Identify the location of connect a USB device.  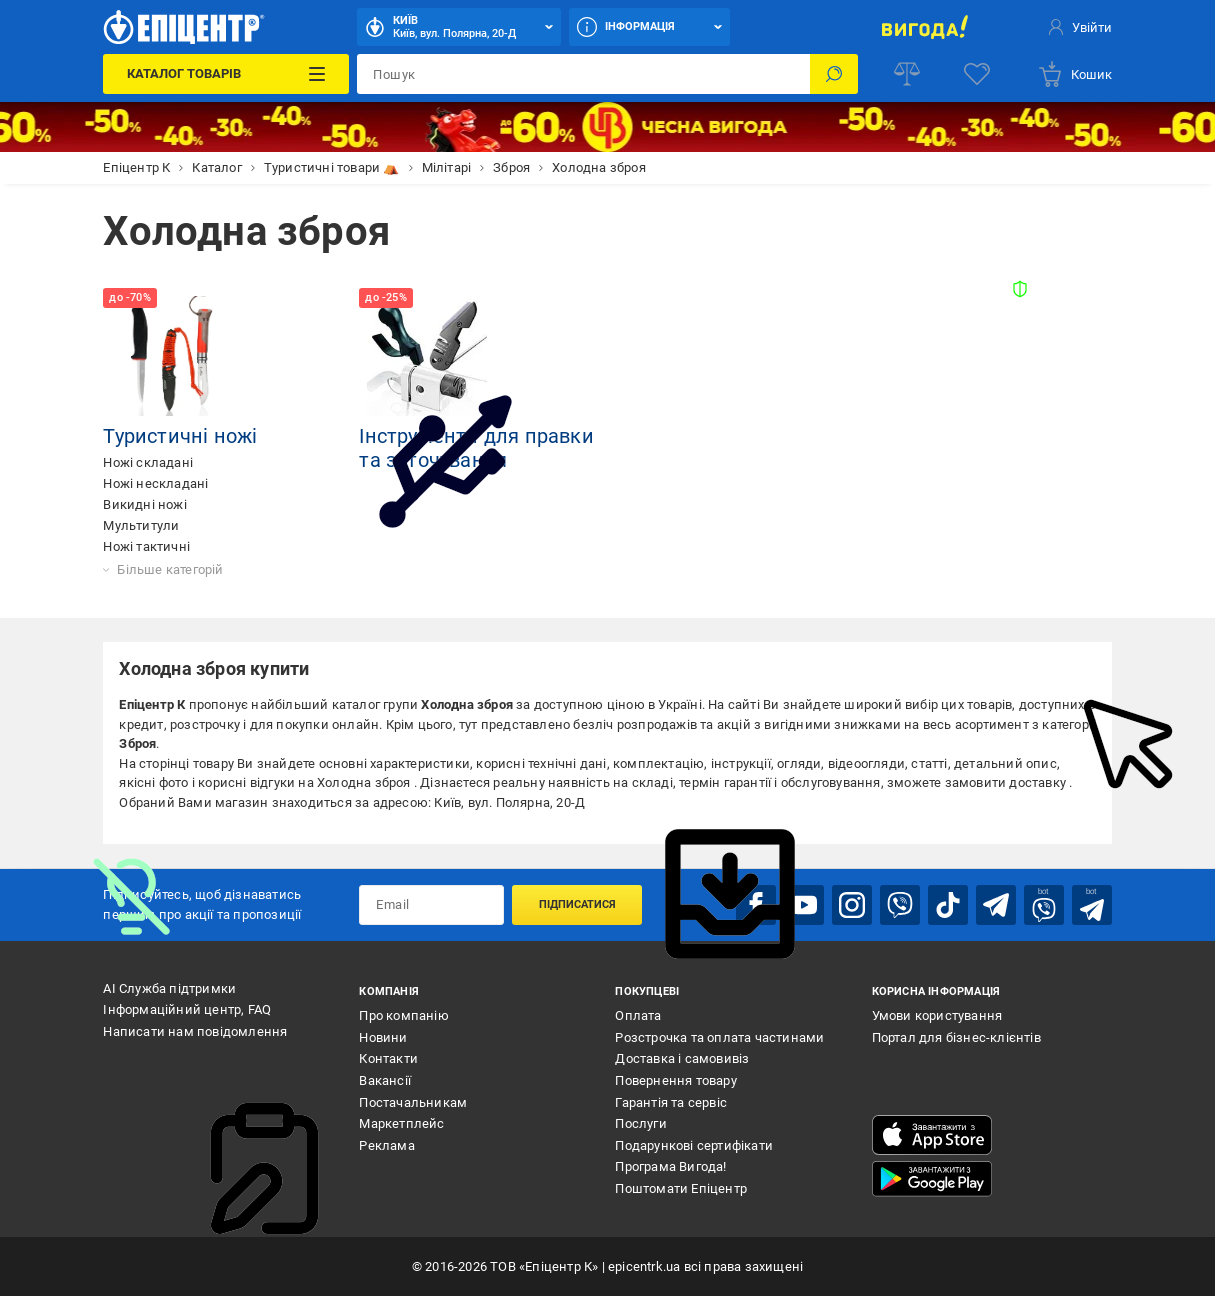
(445, 461).